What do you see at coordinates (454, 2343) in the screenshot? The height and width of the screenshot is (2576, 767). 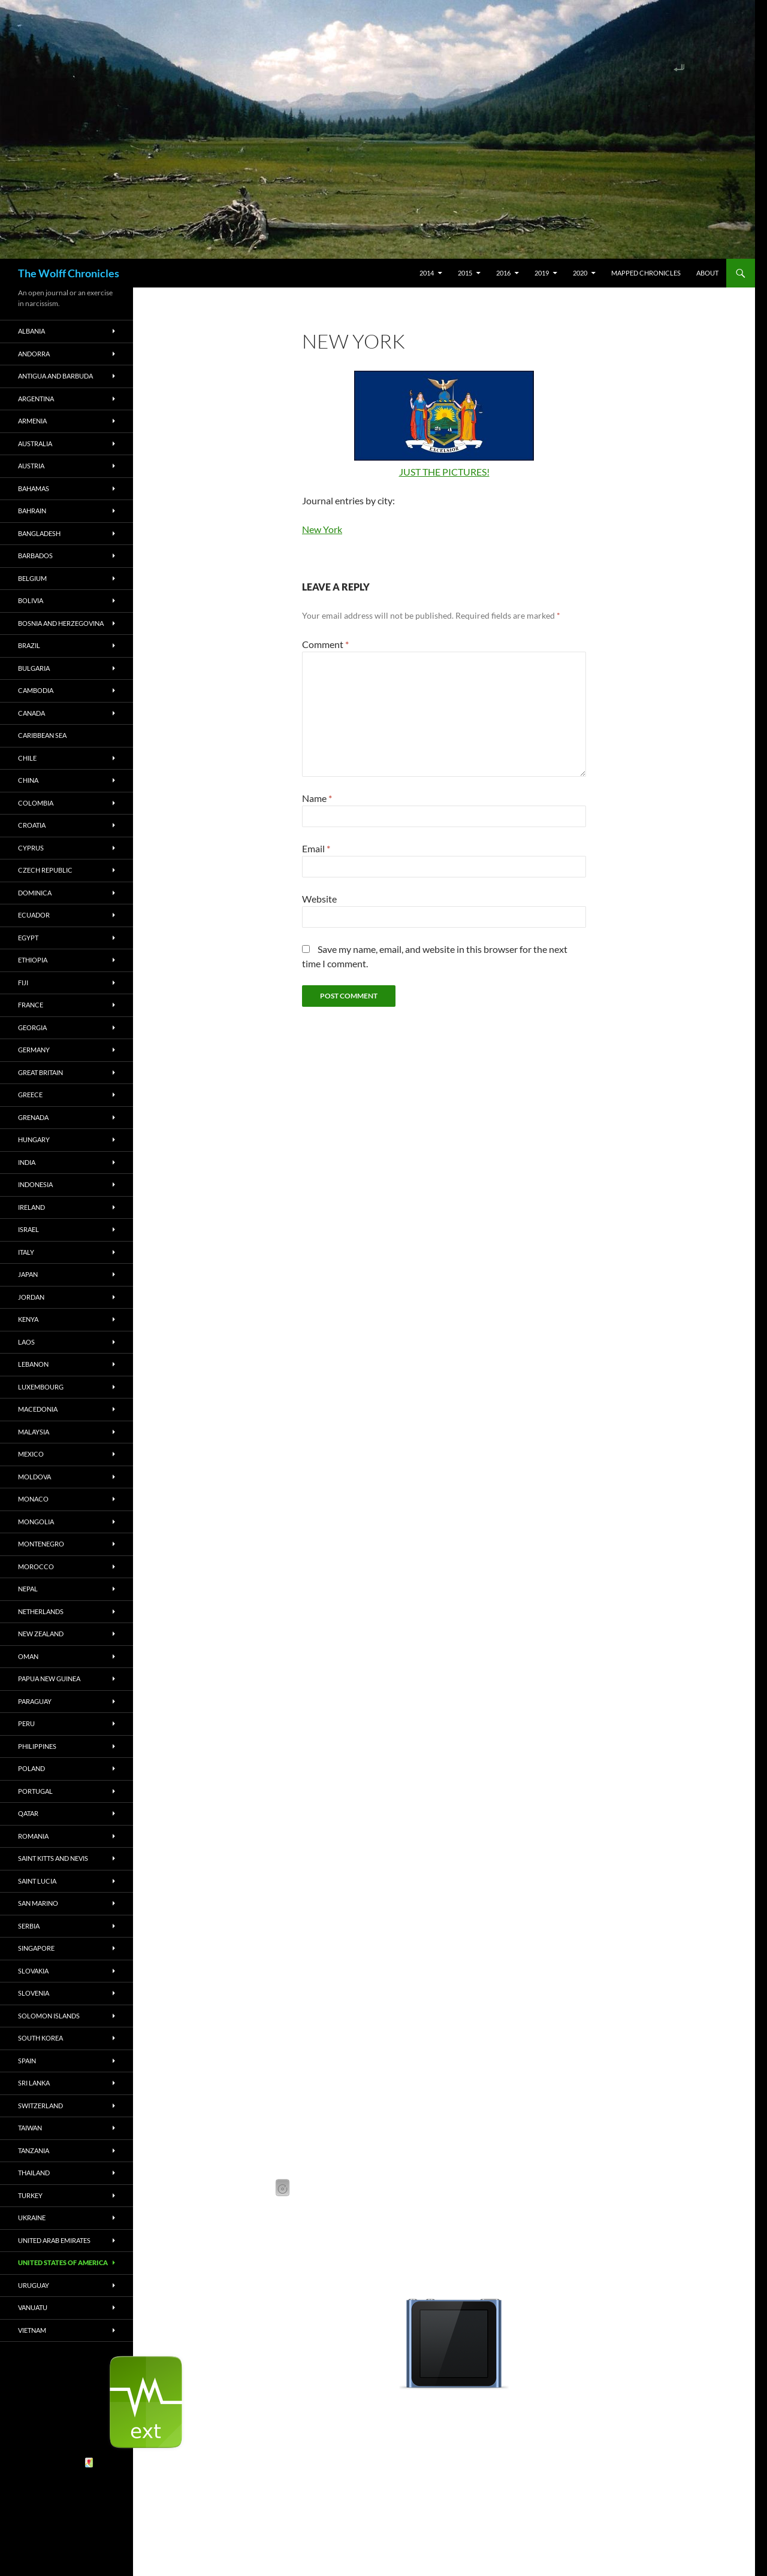 I see `iPod nano device connected` at bounding box center [454, 2343].